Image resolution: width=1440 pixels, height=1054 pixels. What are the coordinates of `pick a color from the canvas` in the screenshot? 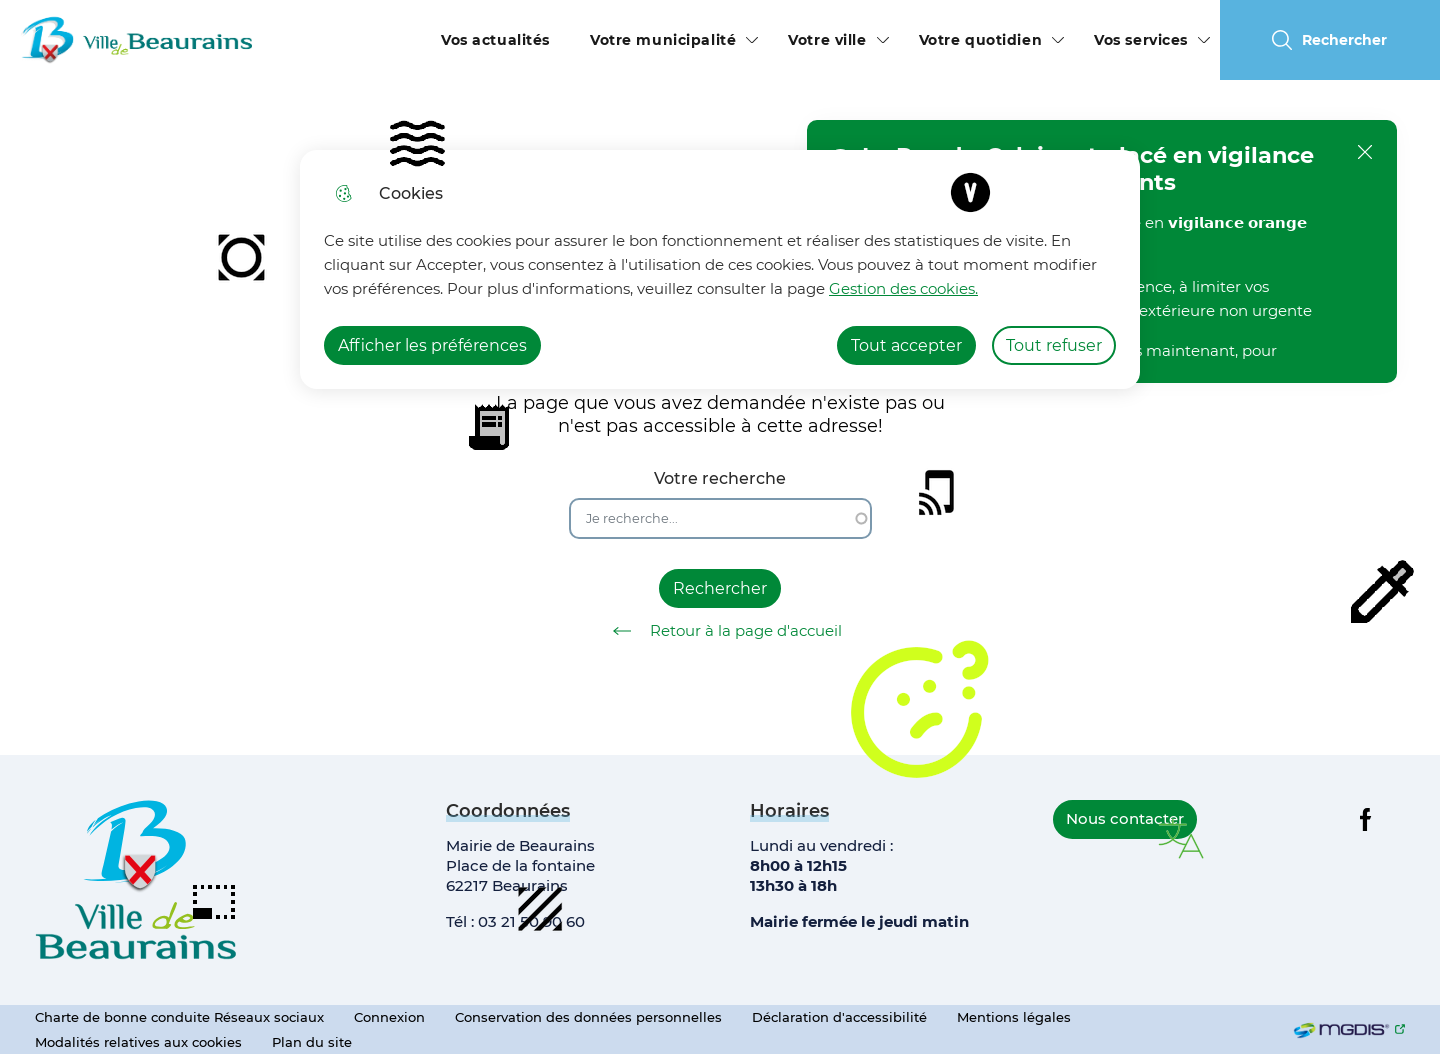 It's located at (1382, 591).